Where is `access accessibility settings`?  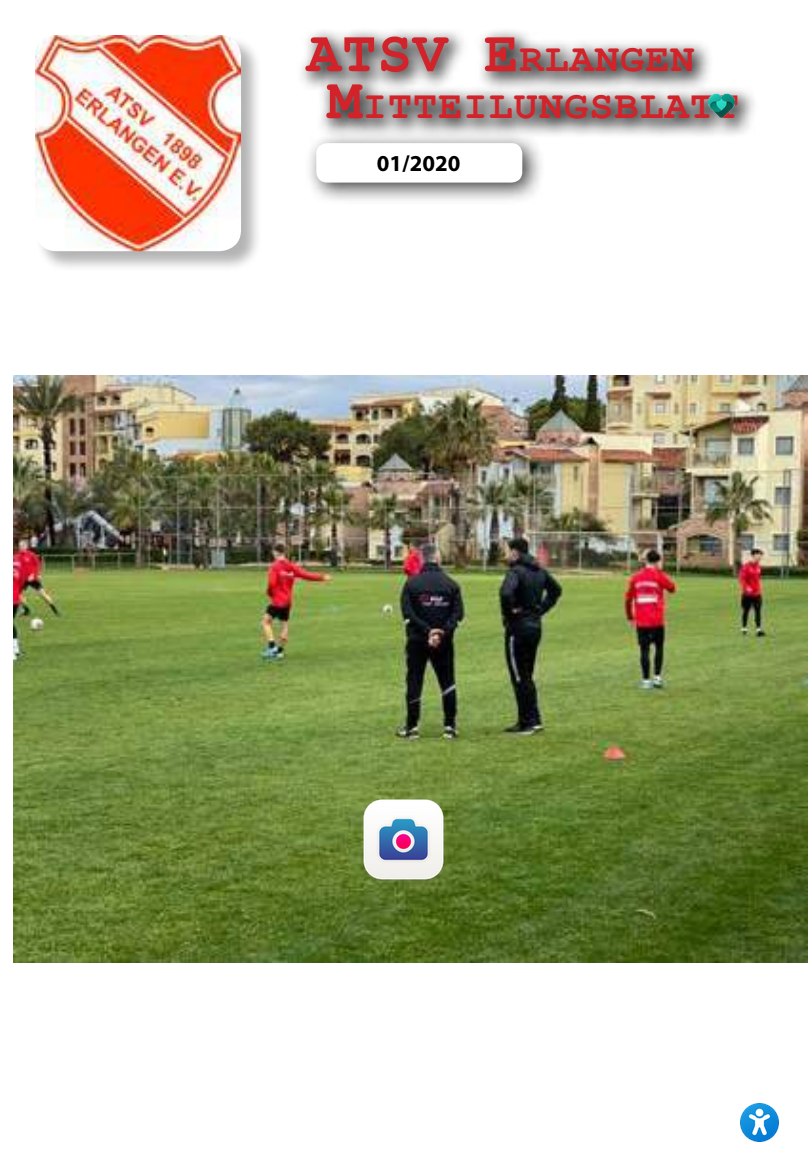 access accessibility settings is located at coordinates (759, 1122).